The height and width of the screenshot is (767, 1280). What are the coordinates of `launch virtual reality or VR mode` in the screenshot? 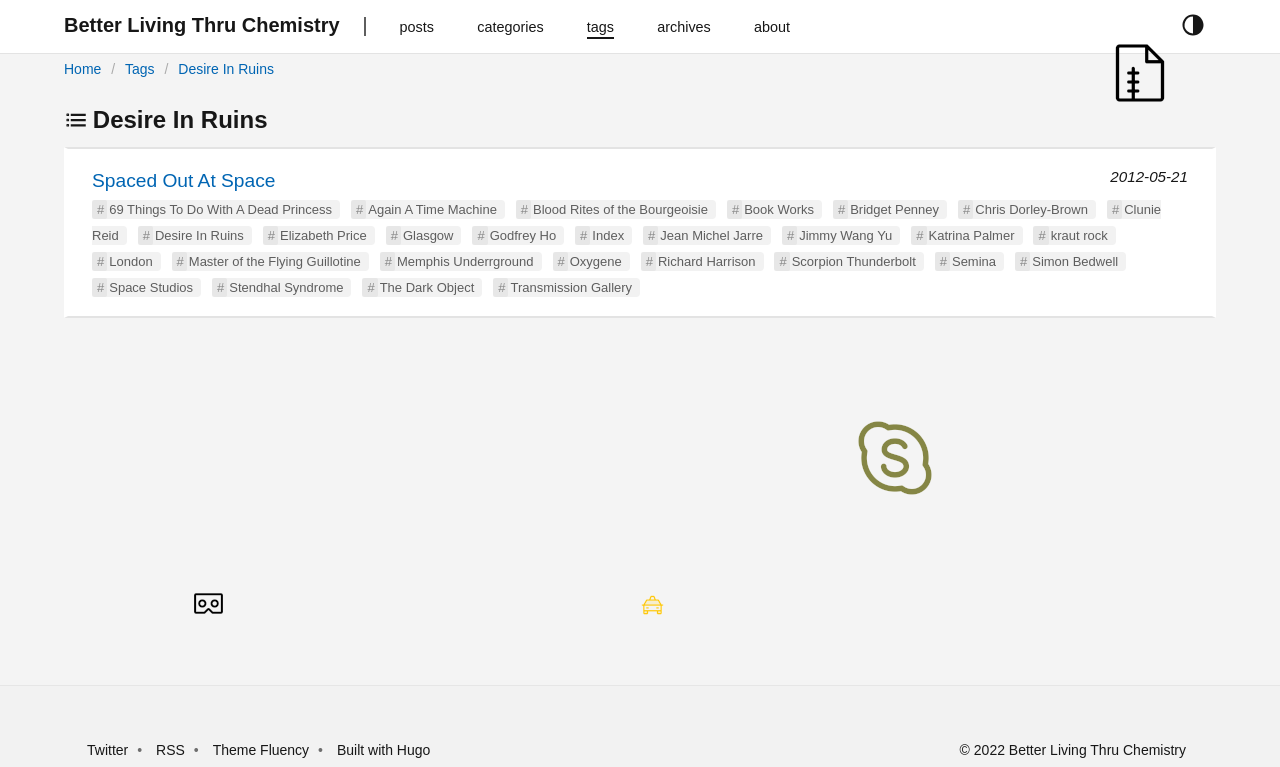 It's located at (208, 603).